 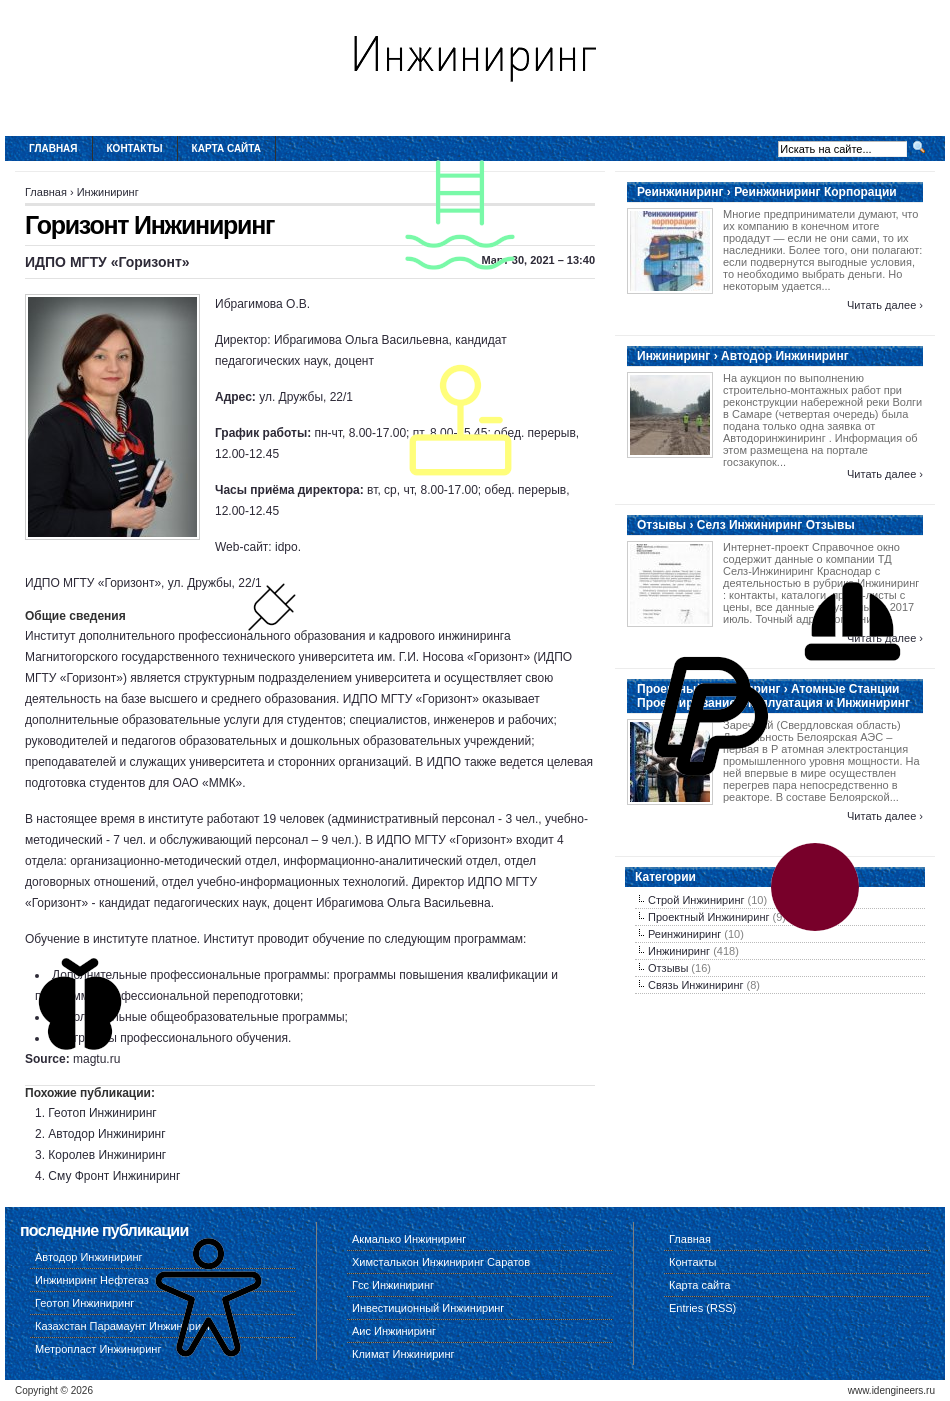 What do you see at coordinates (460, 424) in the screenshot?
I see `access gaming or controller settings` at bounding box center [460, 424].